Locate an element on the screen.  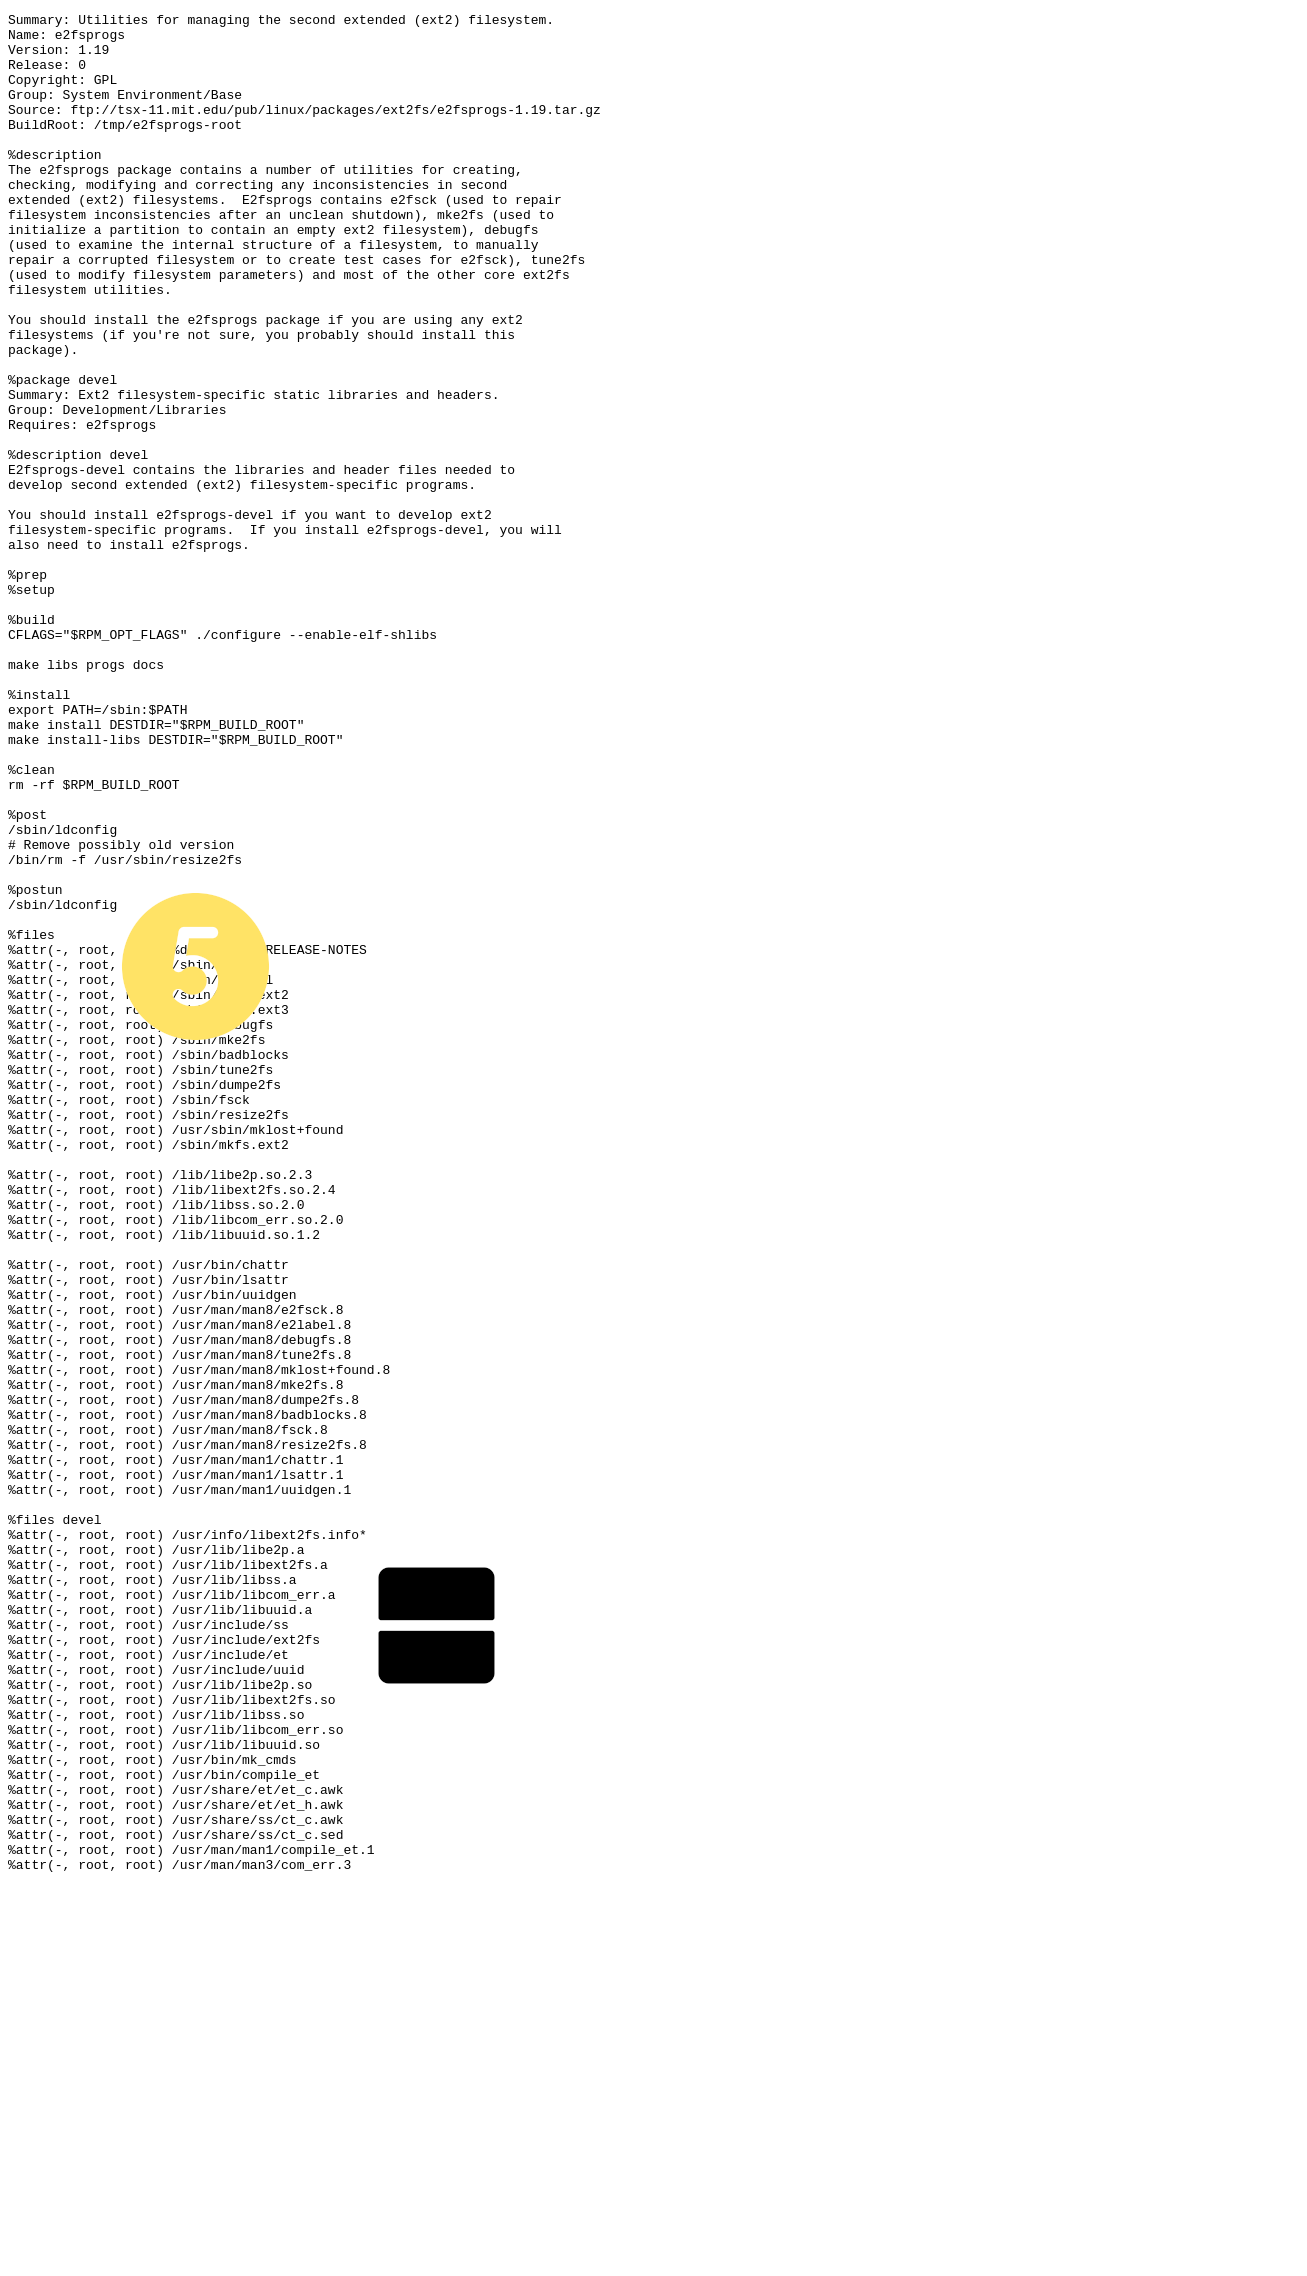
split view horizontally is located at coordinates (436, 1625).